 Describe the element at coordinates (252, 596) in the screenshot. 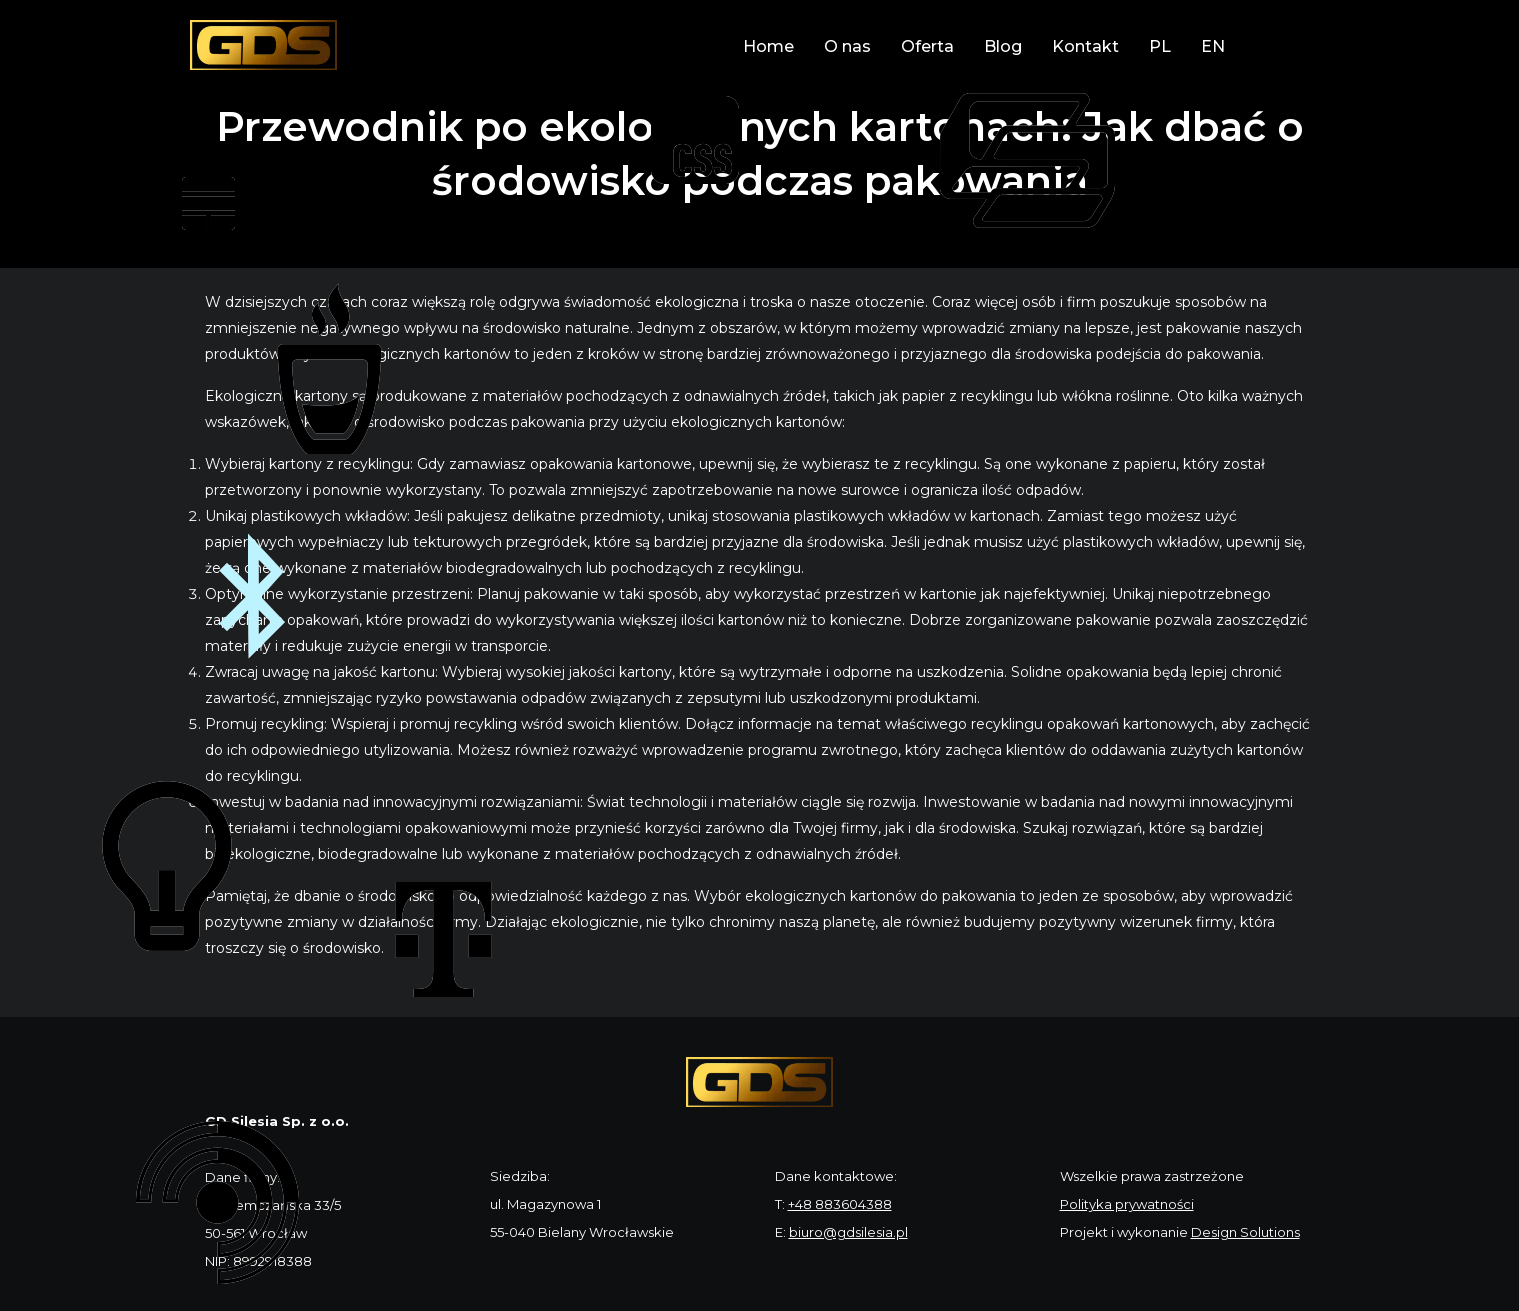

I see `bluetooth connectivity status` at that location.